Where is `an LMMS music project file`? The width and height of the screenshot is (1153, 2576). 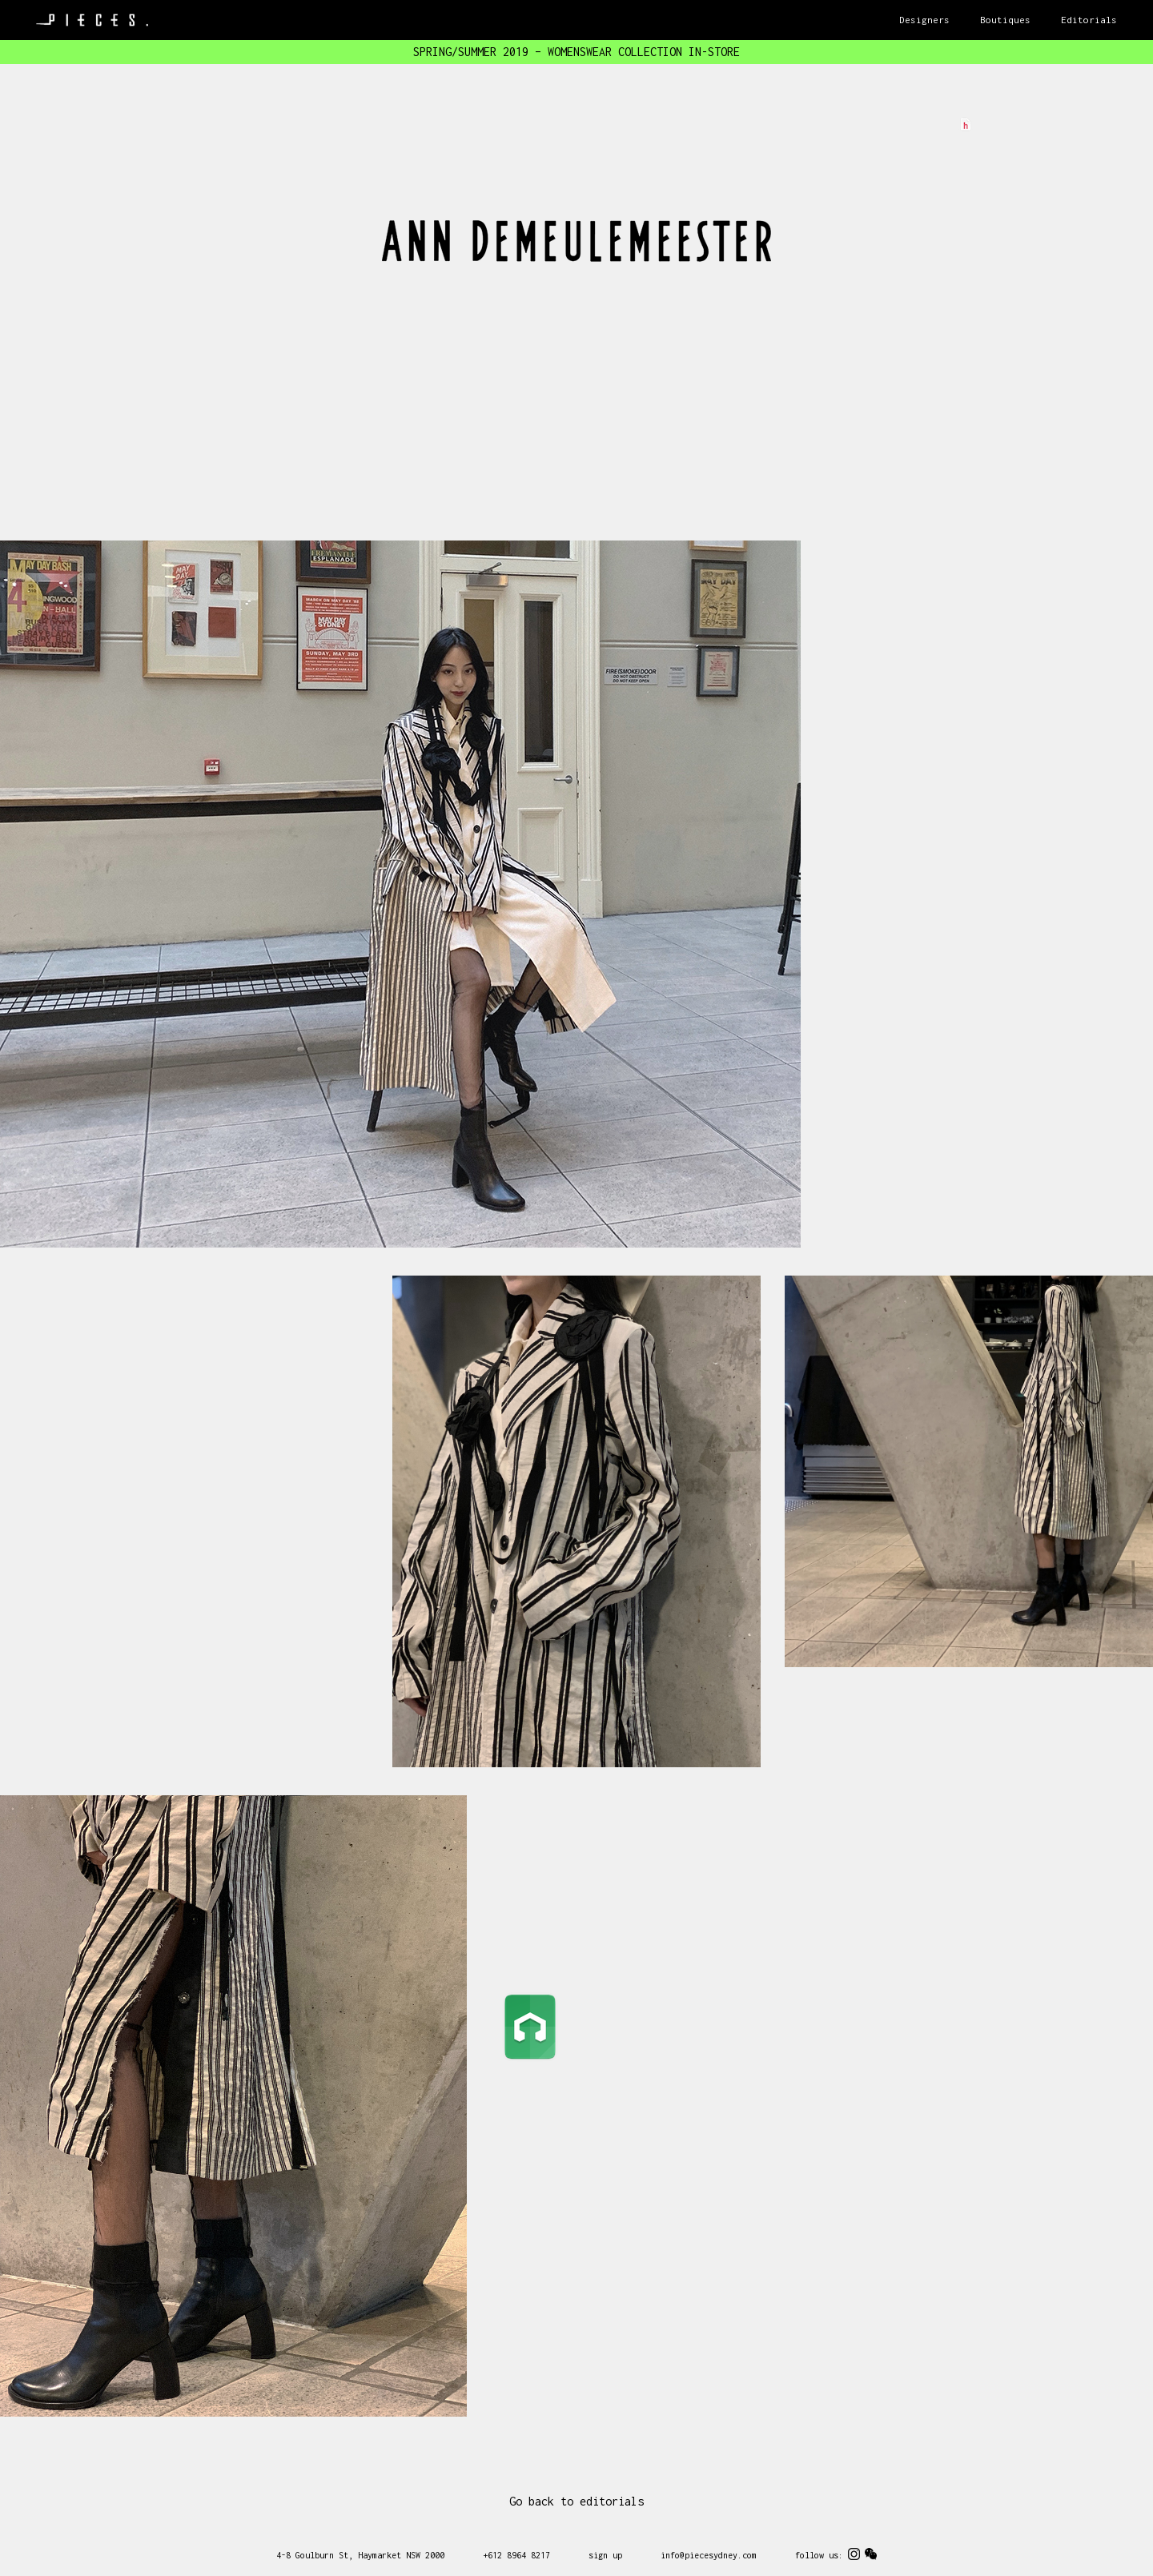 an LMMS music project file is located at coordinates (530, 2027).